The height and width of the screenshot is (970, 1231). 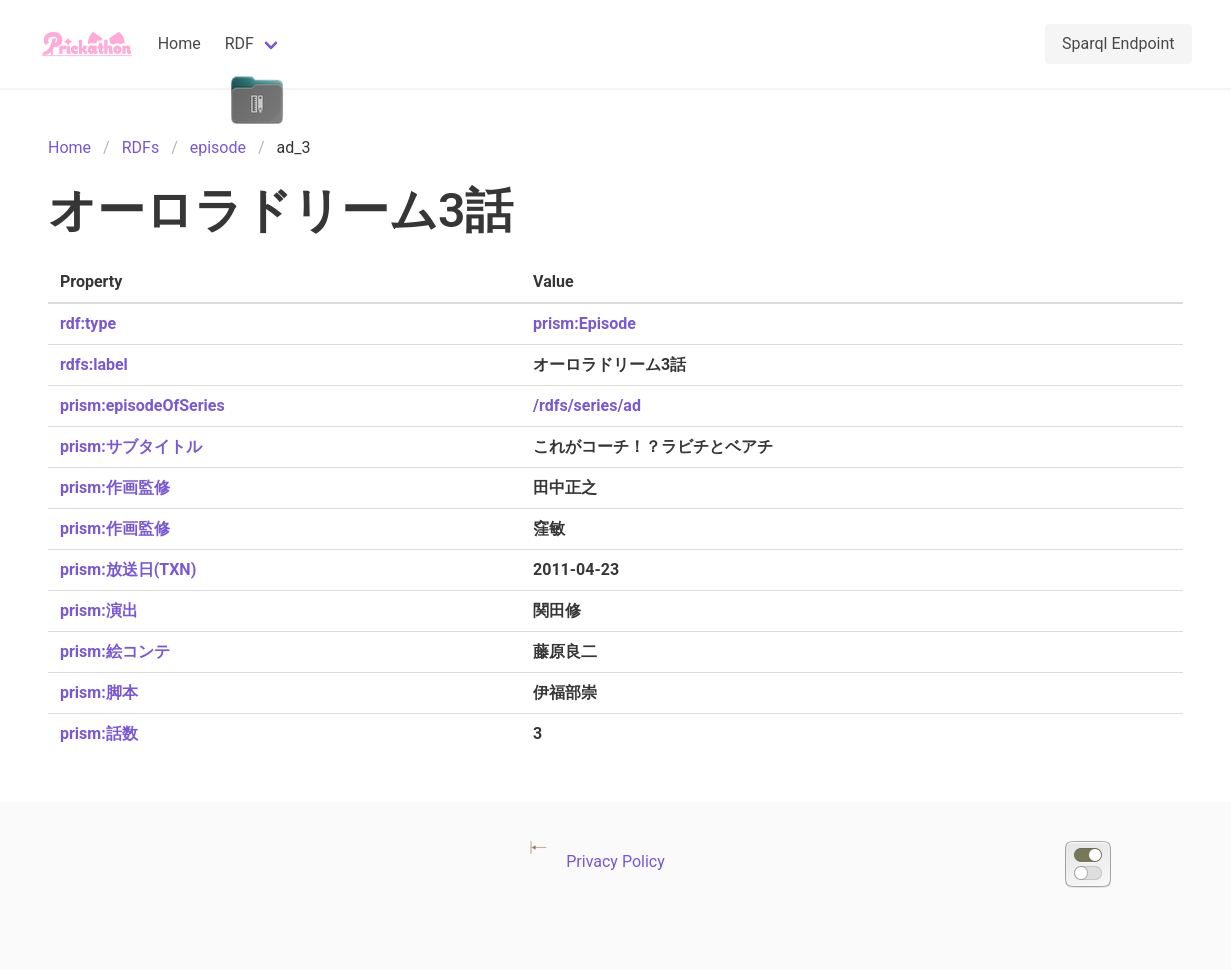 What do you see at coordinates (1088, 864) in the screenshot?
I see `open system tweaks or customization settings` at bounding box center [1088, 864].